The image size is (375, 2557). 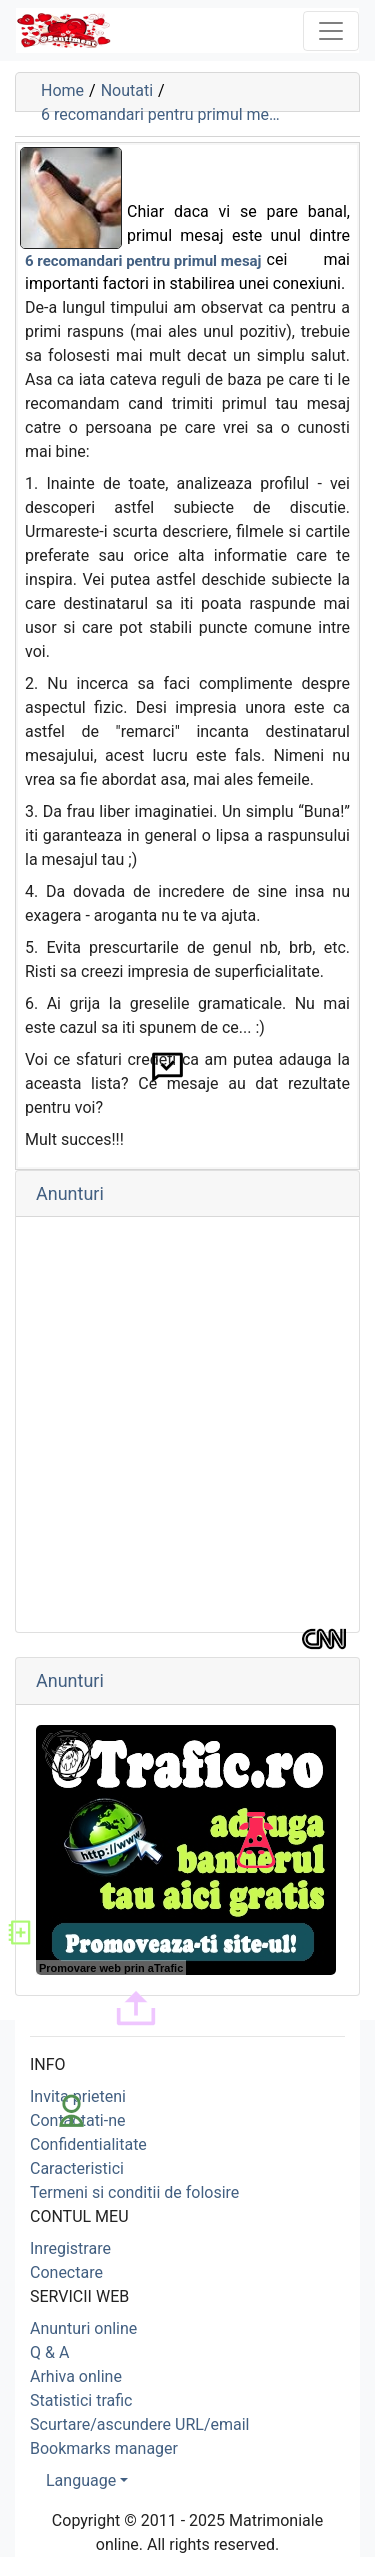 What do you see at coordinates (71, 2111) in the screenshot?
I see `view your profile` at bounding box center [71, 2111].